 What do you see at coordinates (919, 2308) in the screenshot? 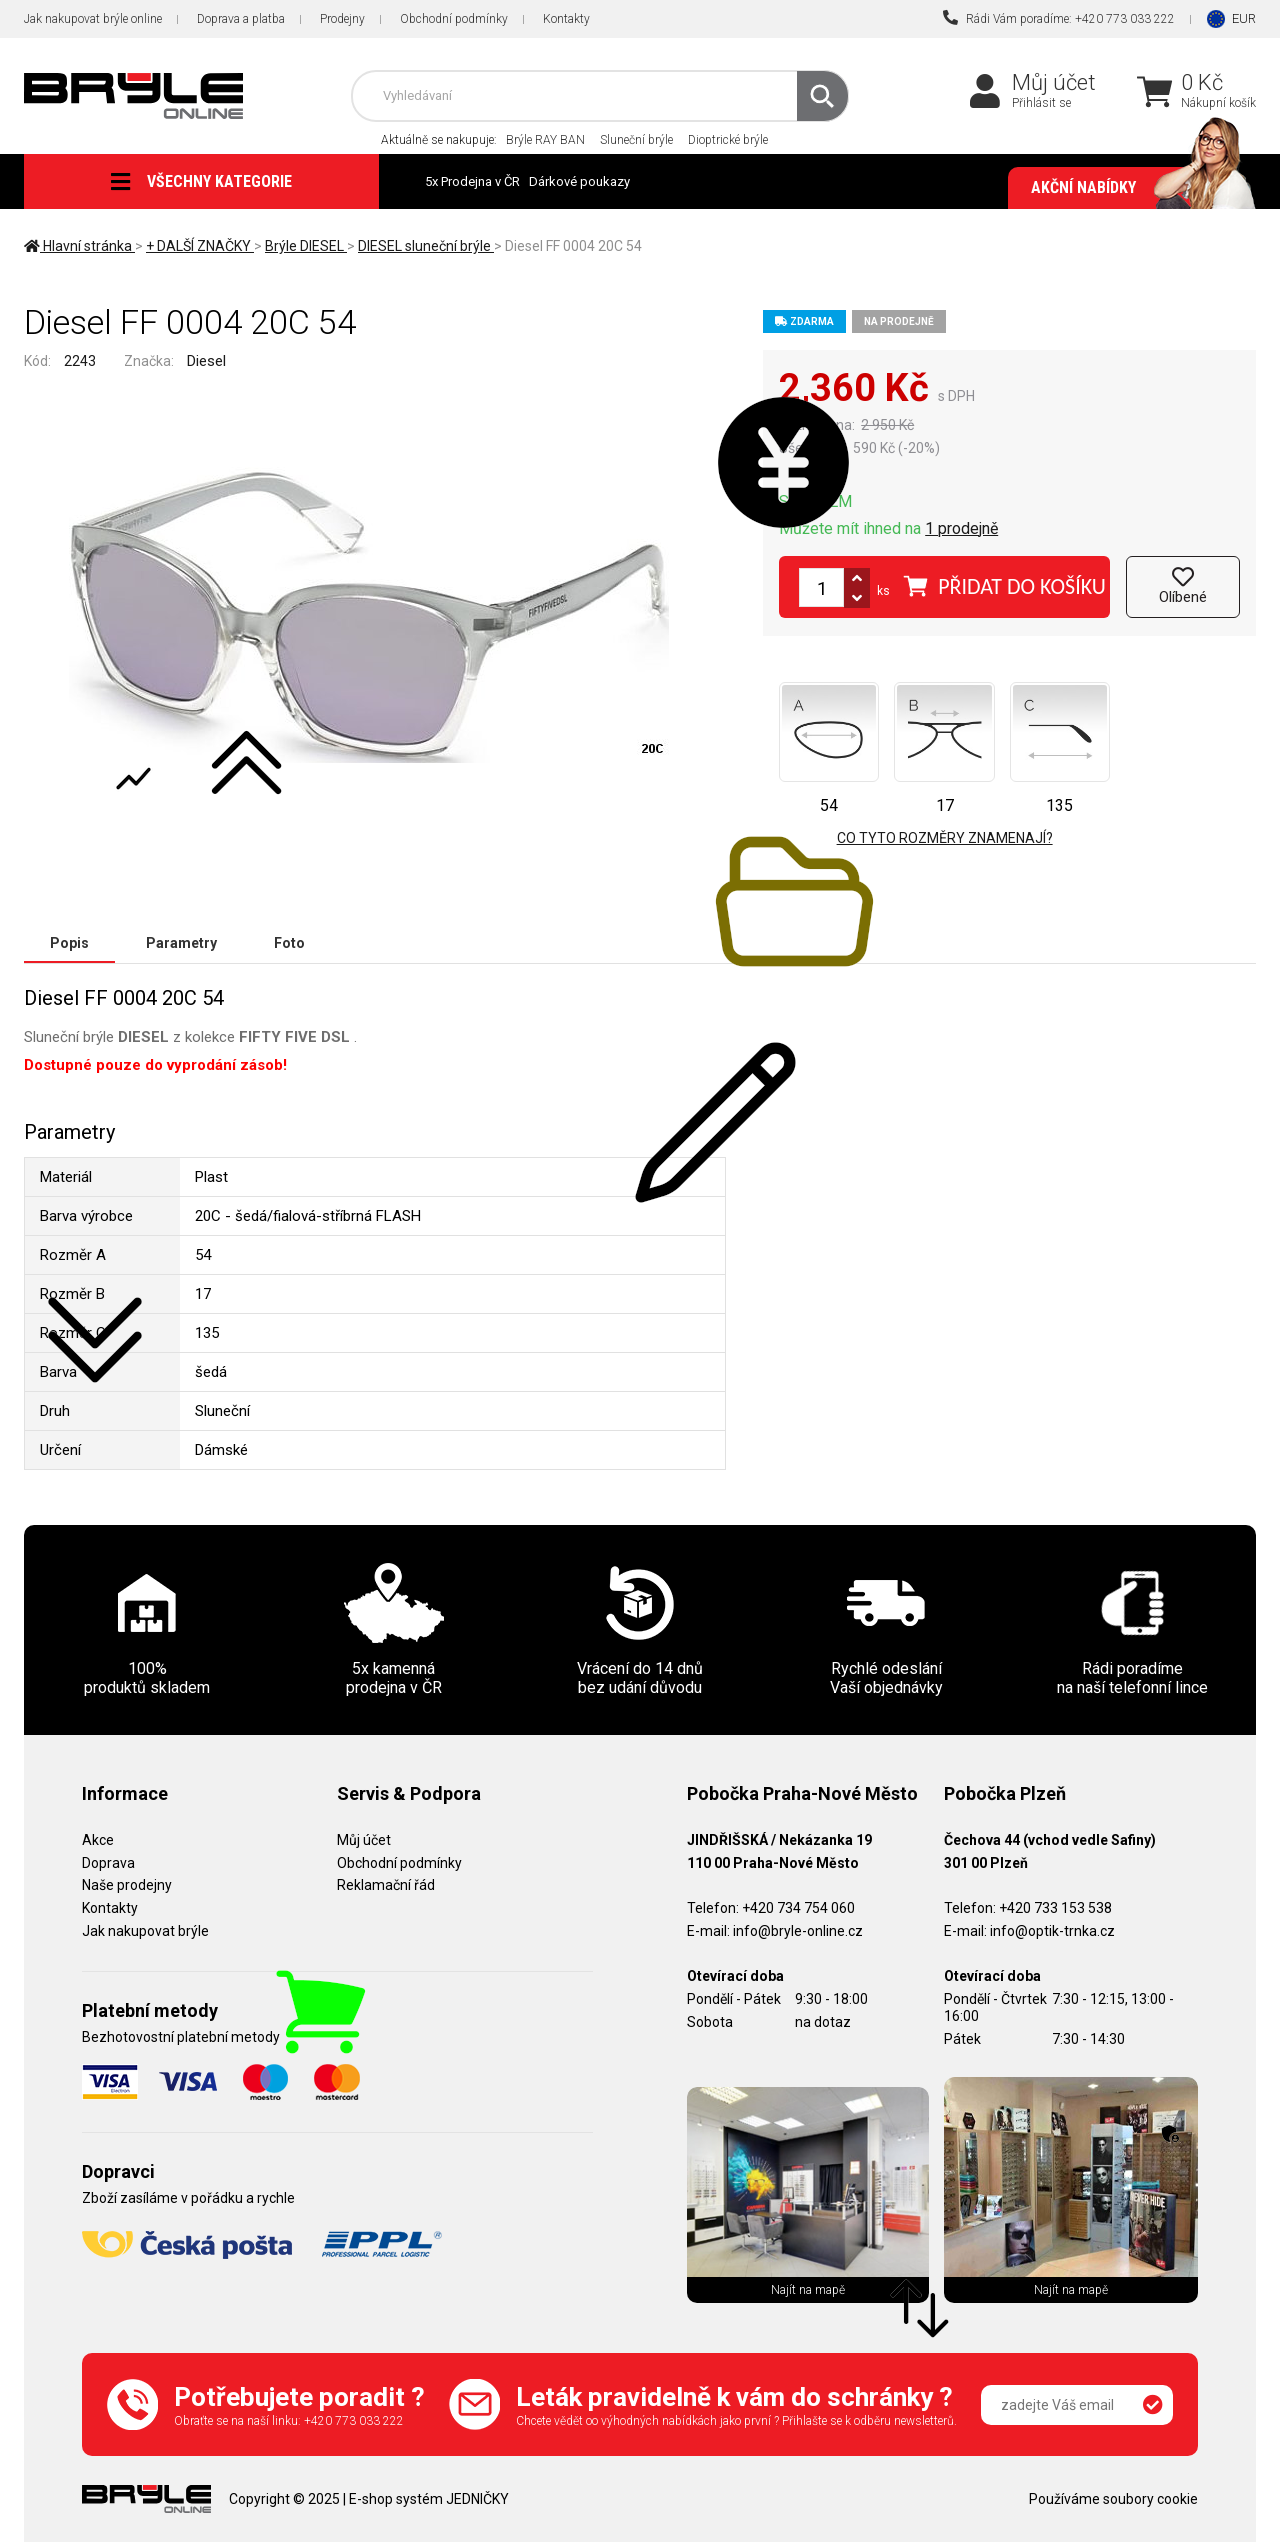
I see `sort items in ascending or descending order` at bounding box center [919, 2308].